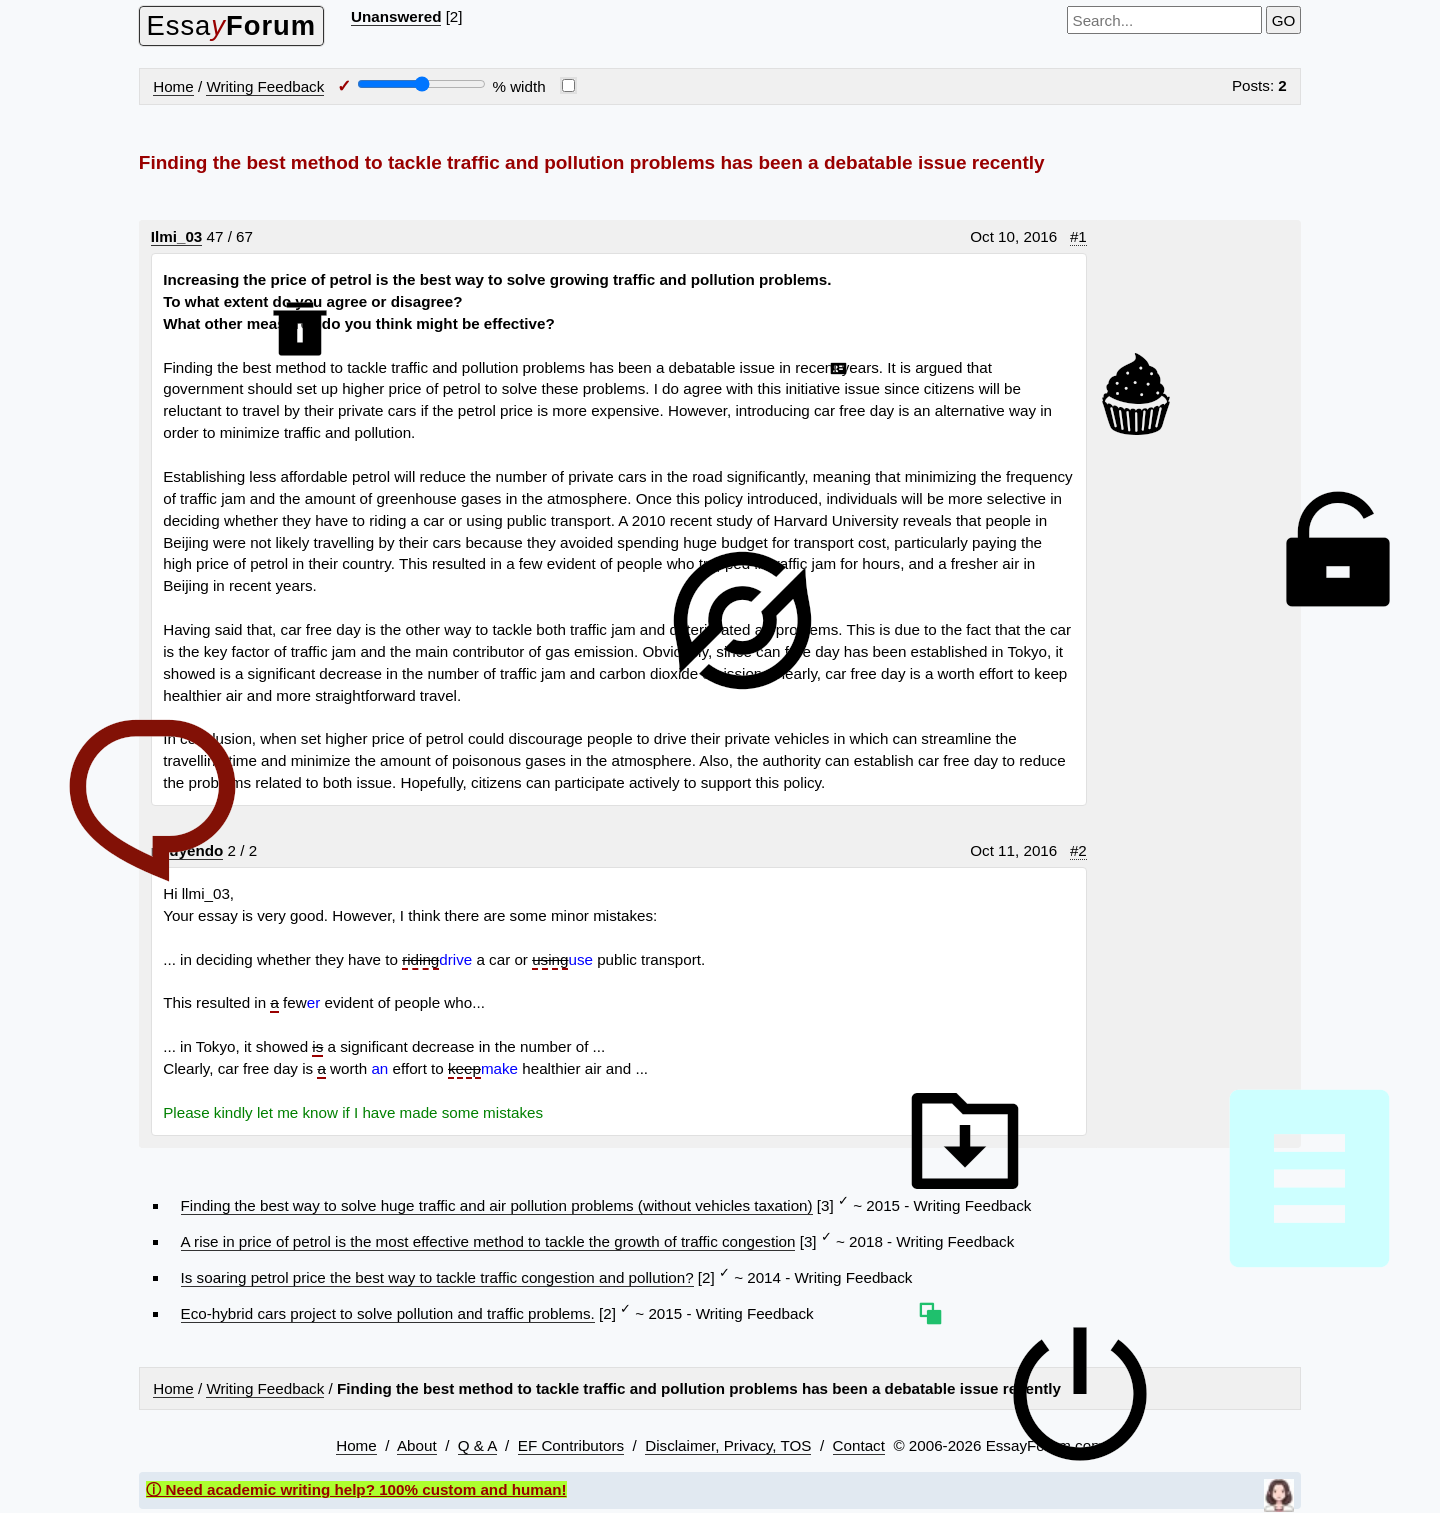 Image resolution: width=1440 pixels, height=1513 pixels. Describe the element at coordinates (152, 794) in the screenshot. I see `open chat or messaging` at that location.